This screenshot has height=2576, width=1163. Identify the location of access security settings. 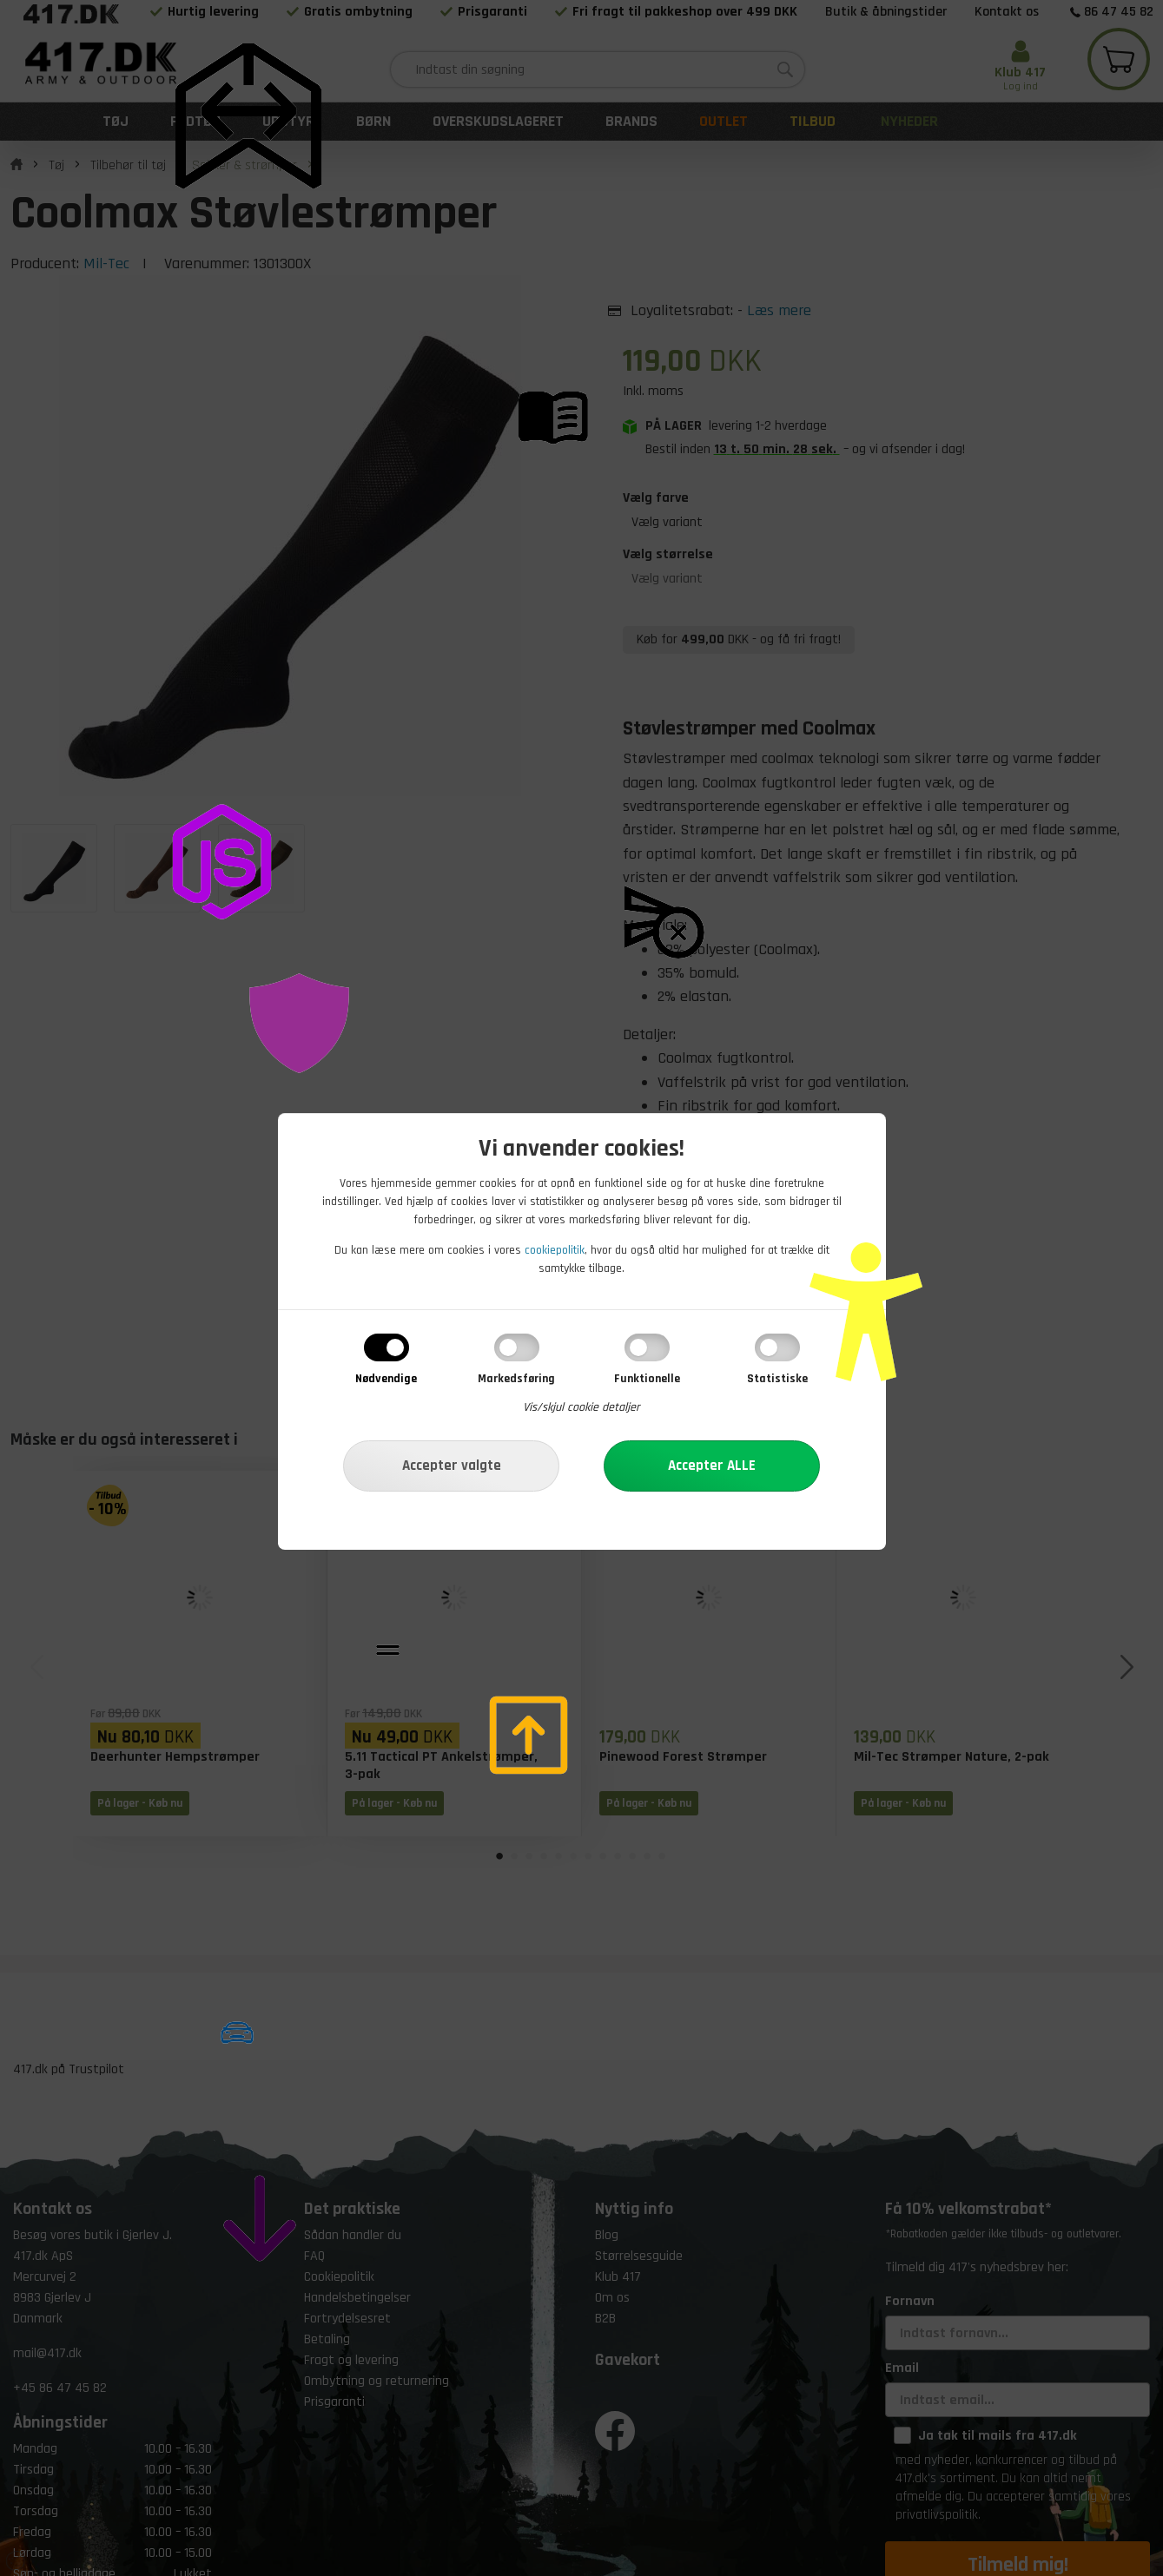
(299, 1023).